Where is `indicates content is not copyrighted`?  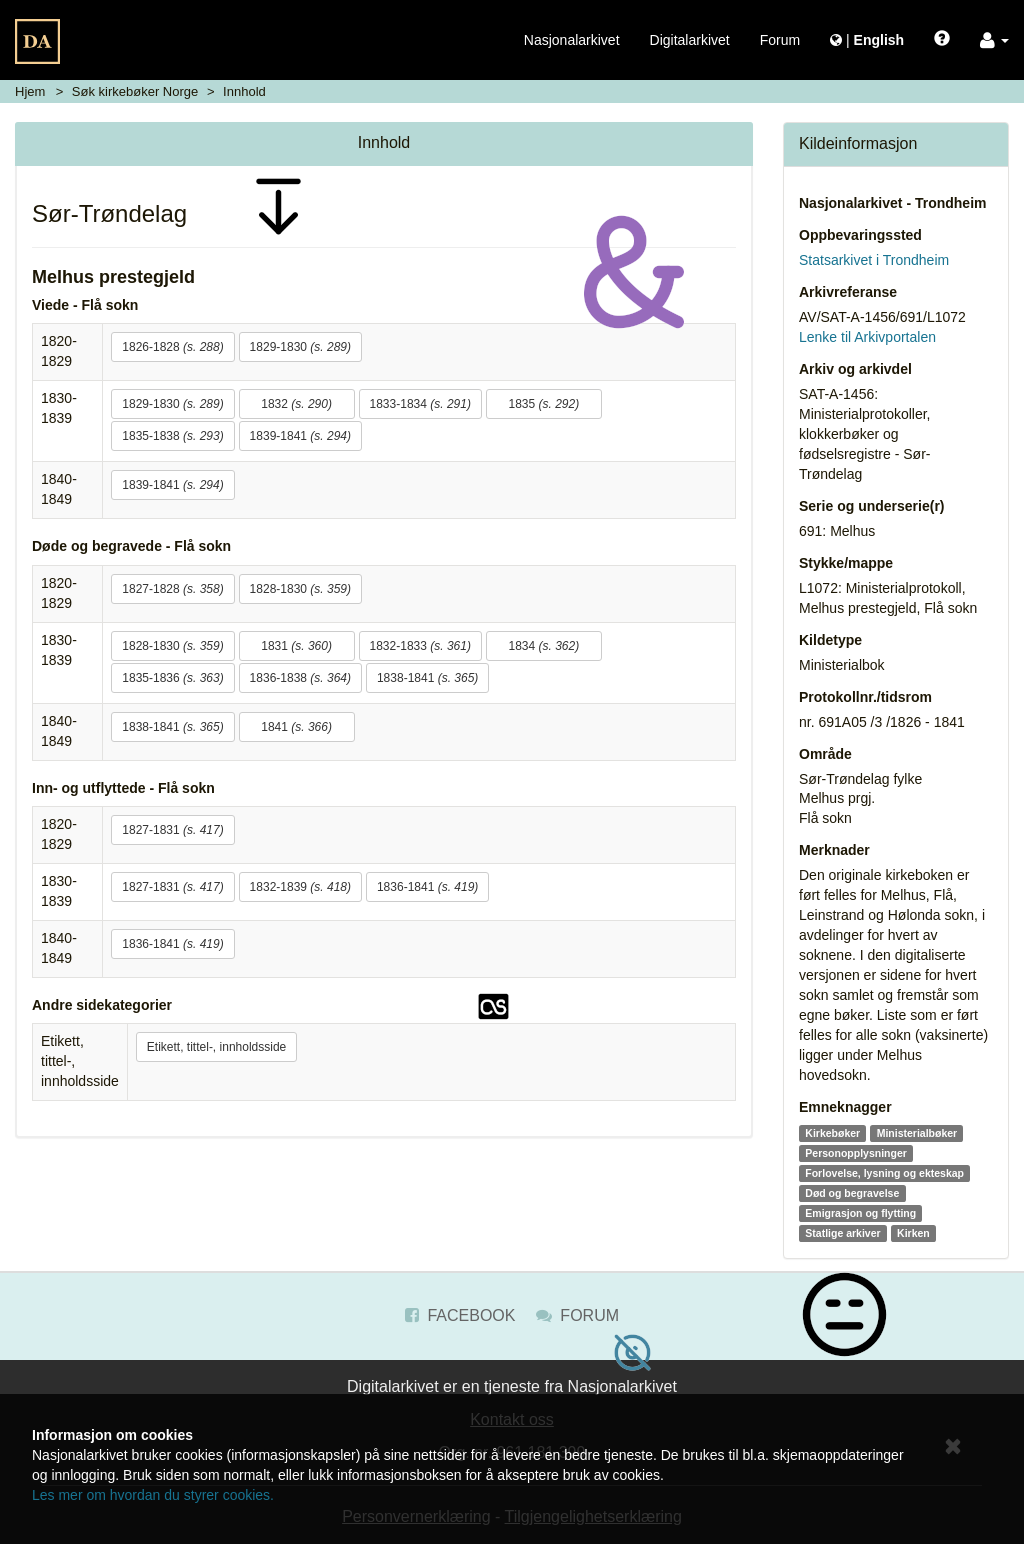
indicates content is not copyrighted is located at coordinates (632, 1352).